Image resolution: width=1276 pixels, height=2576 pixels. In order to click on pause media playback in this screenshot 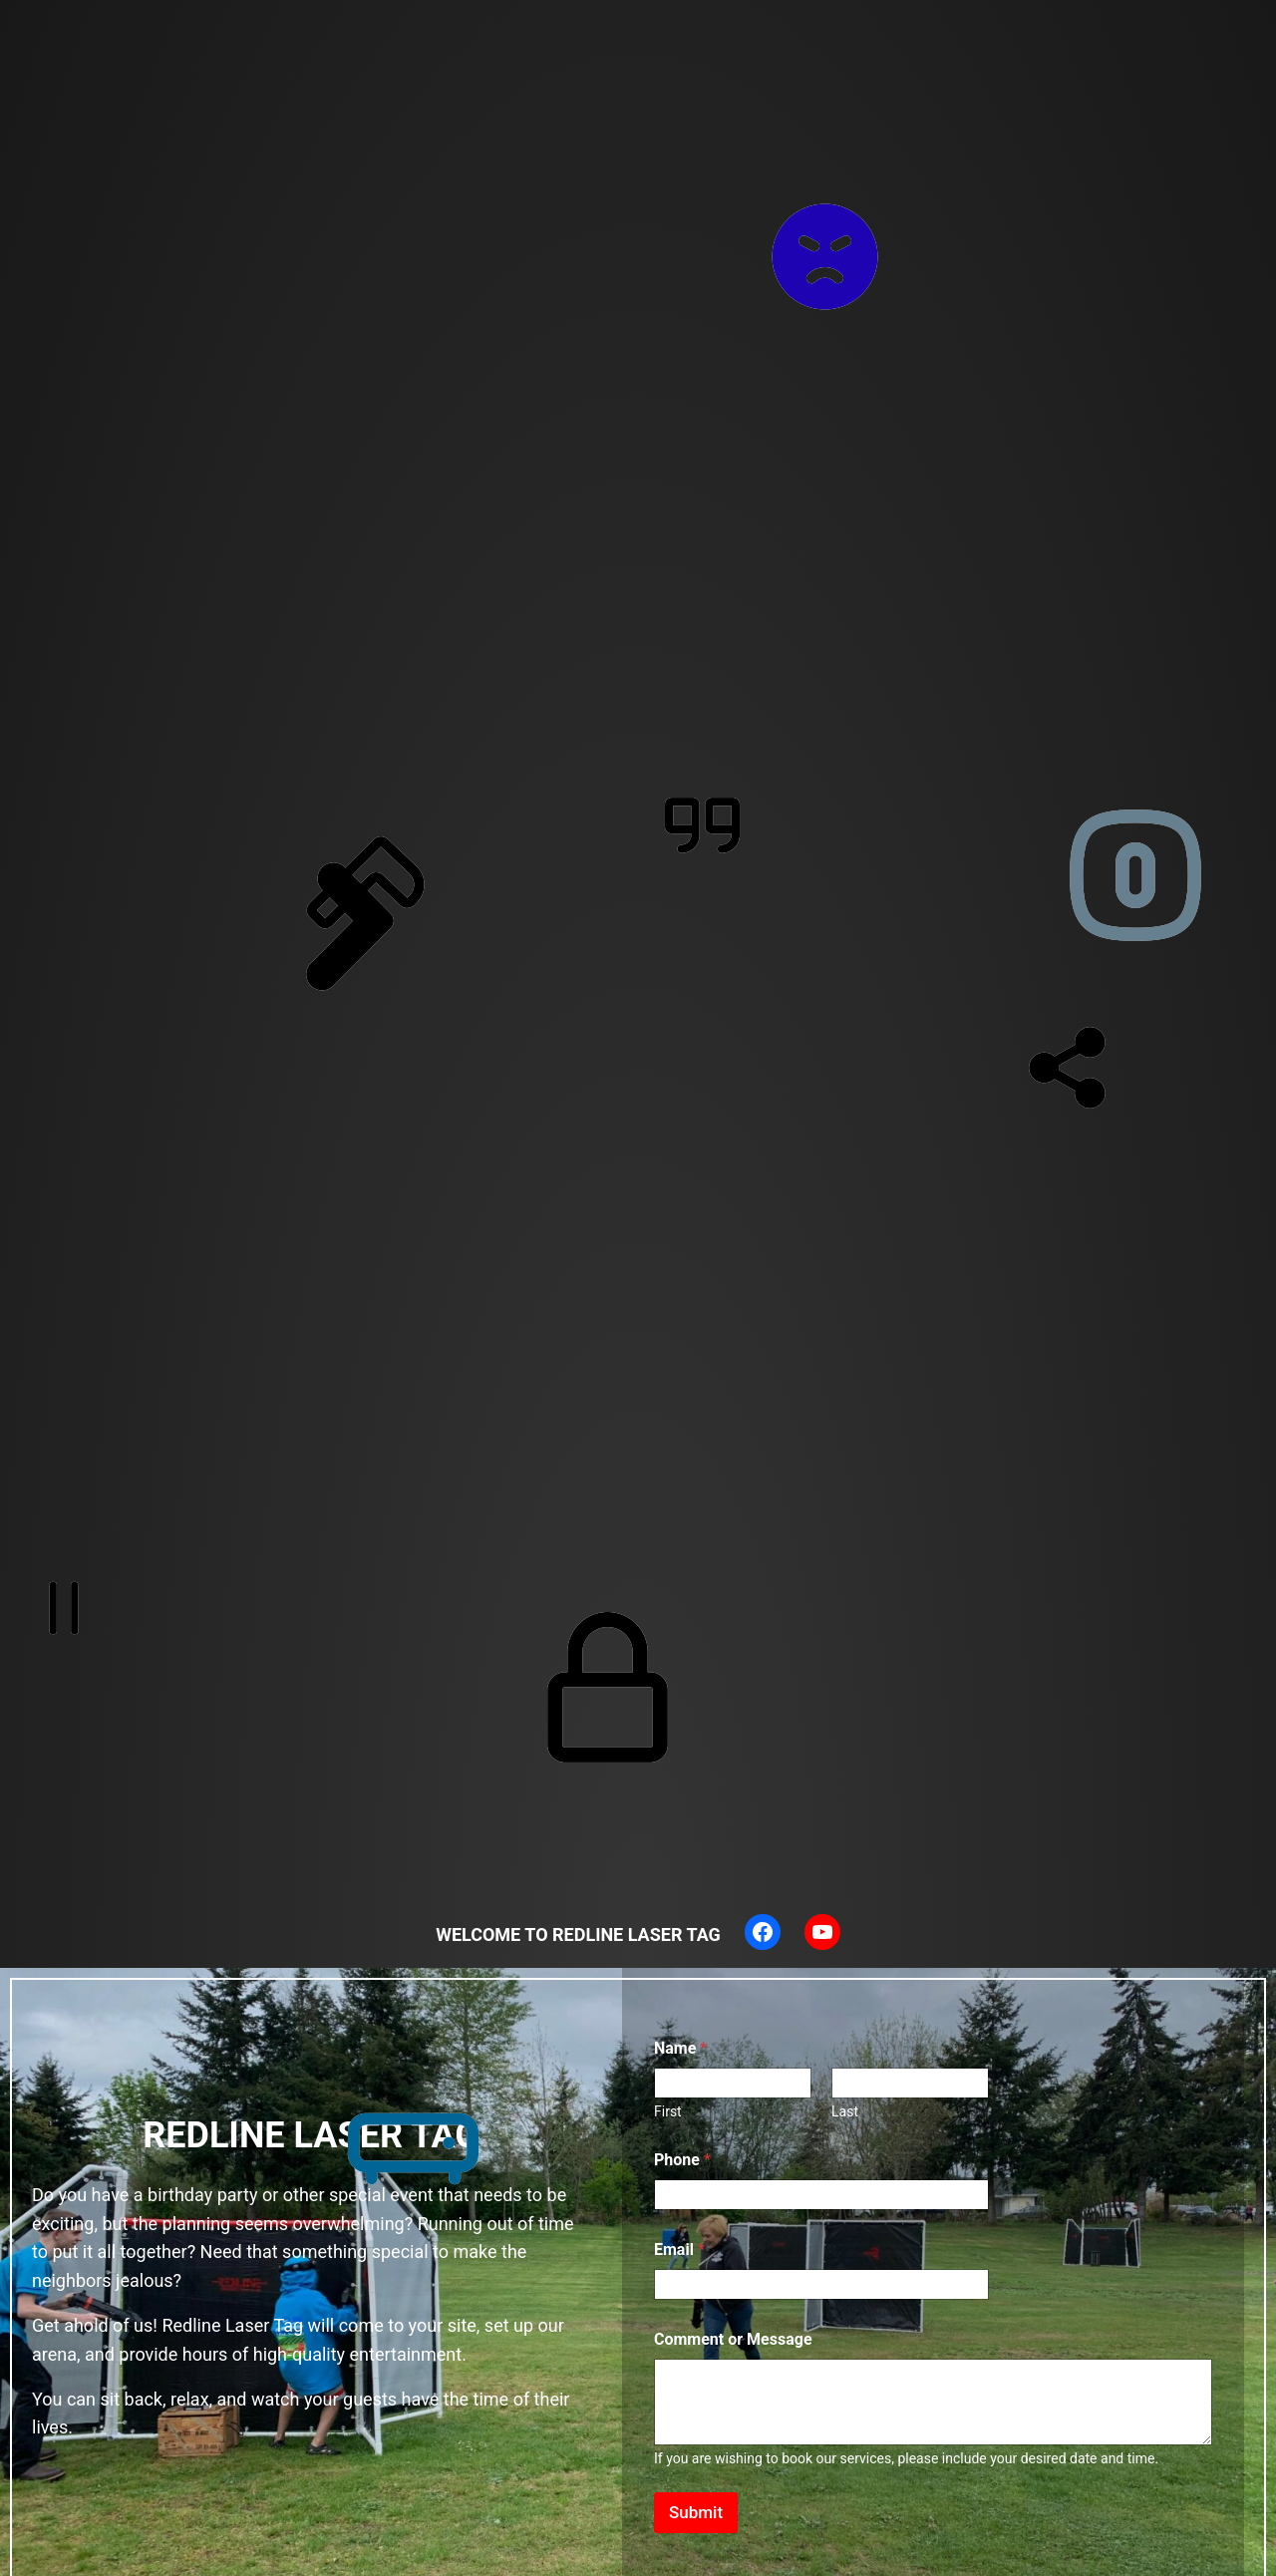, I will do `click(64, 1608)`.